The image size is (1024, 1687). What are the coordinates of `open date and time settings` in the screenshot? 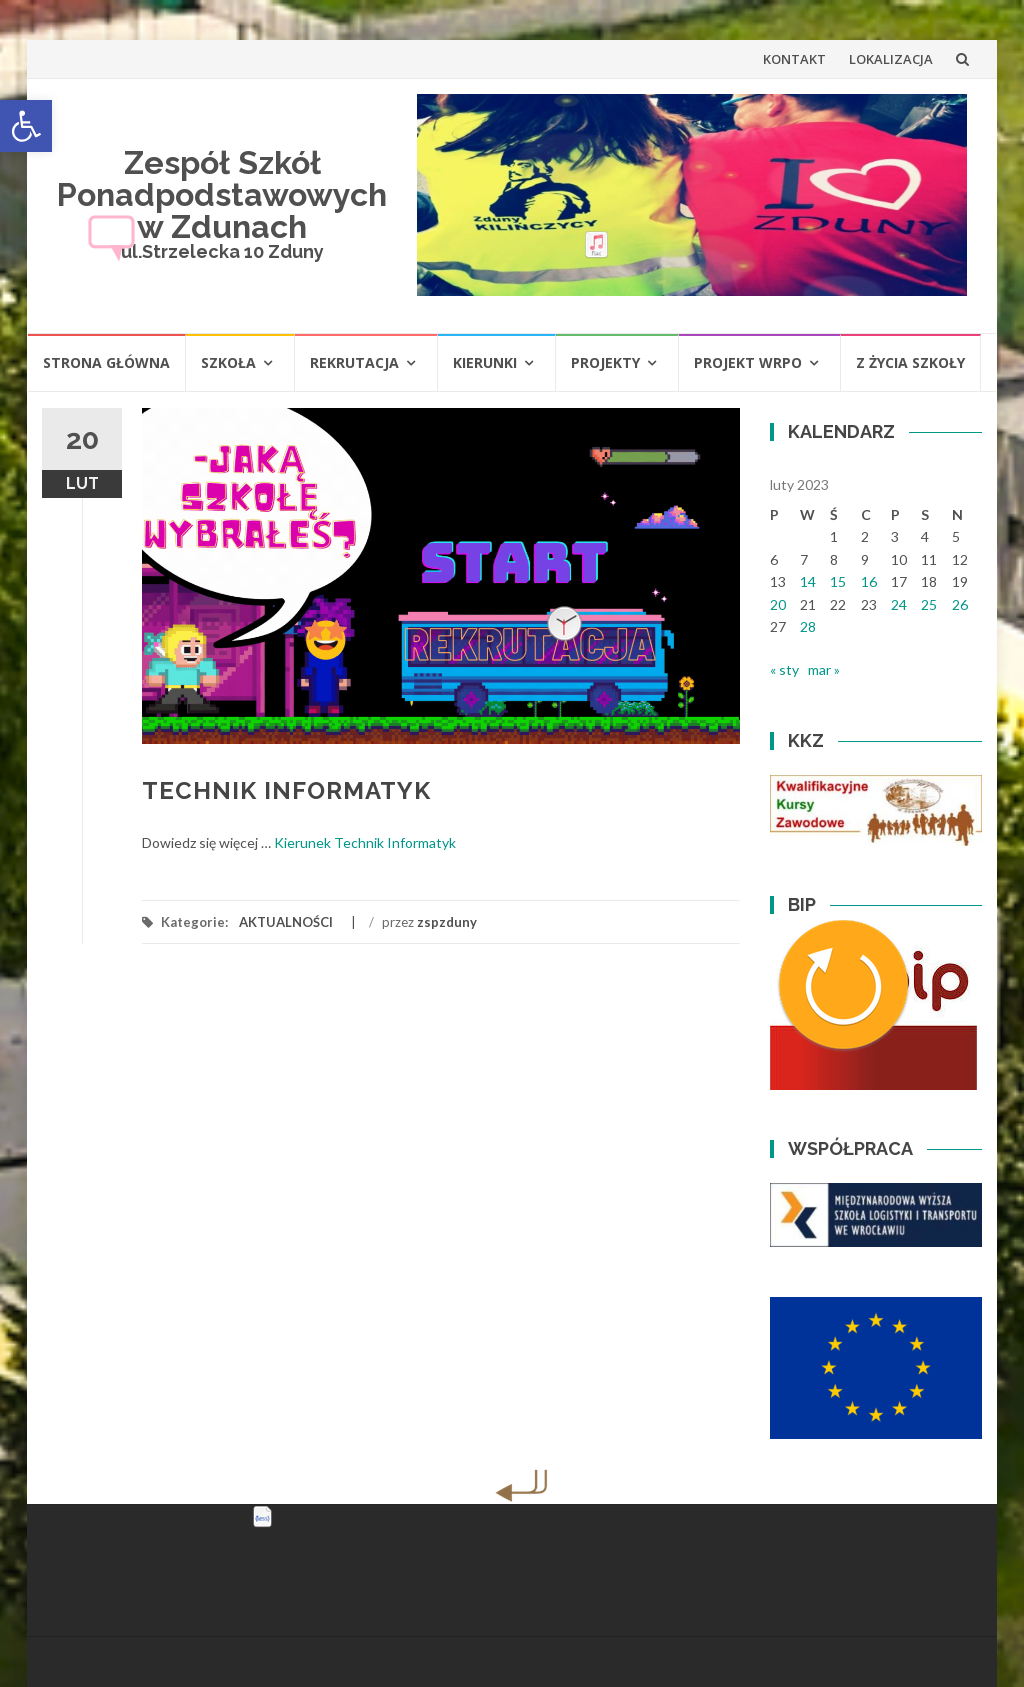 It's located at (564, 623).